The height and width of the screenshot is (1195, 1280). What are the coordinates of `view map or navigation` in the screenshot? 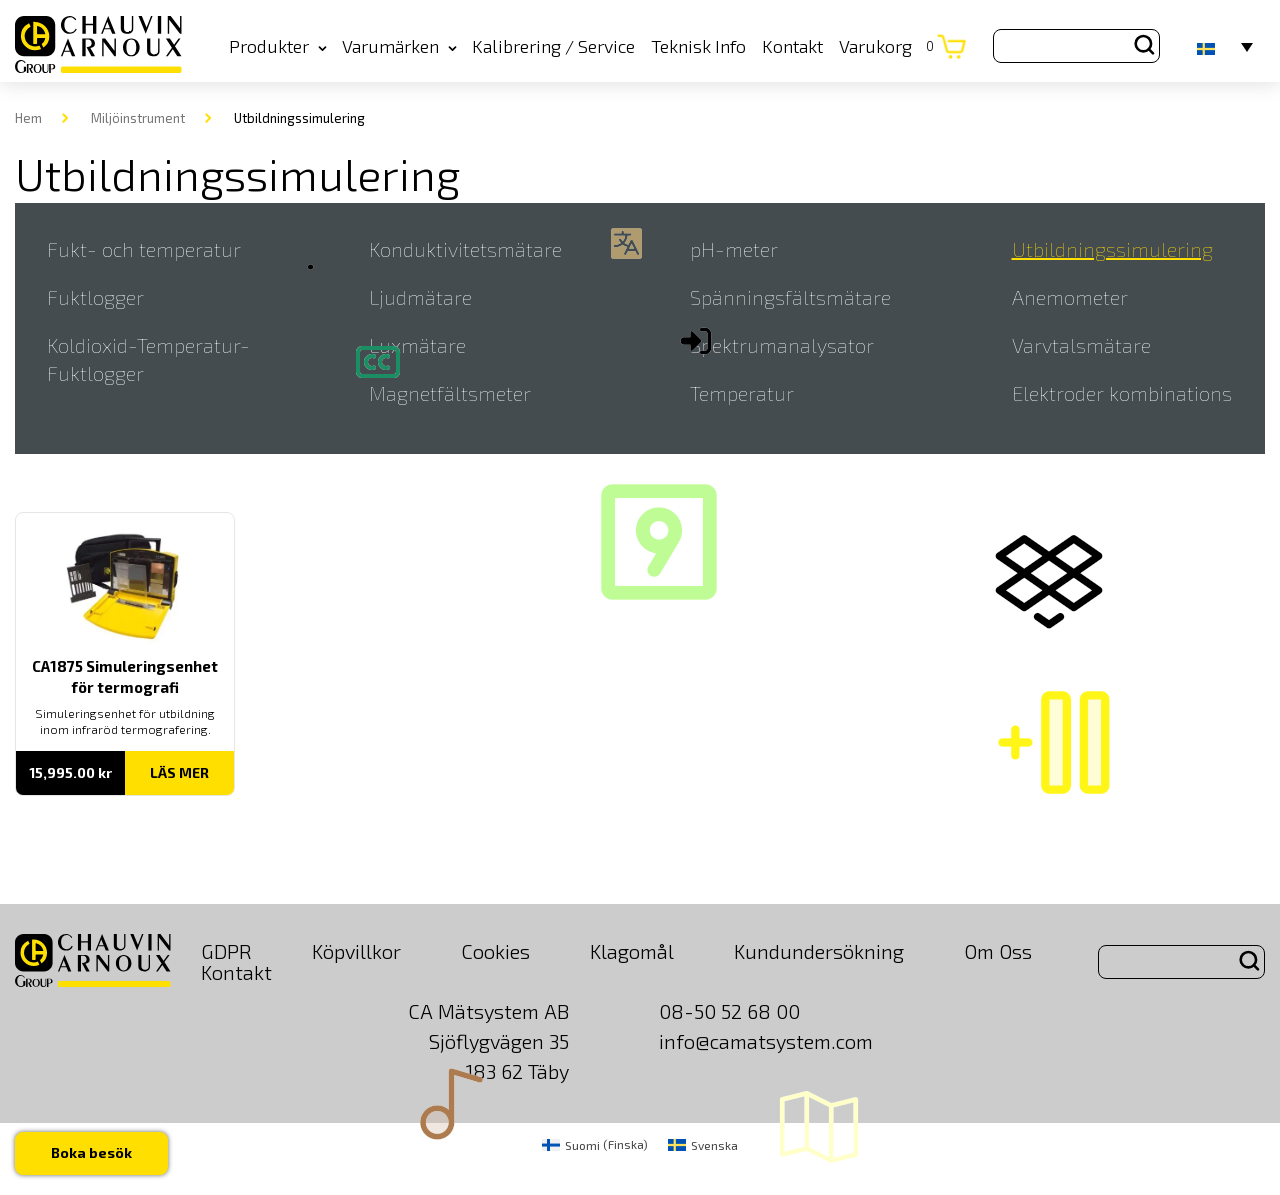 It's located at (819, 1127).